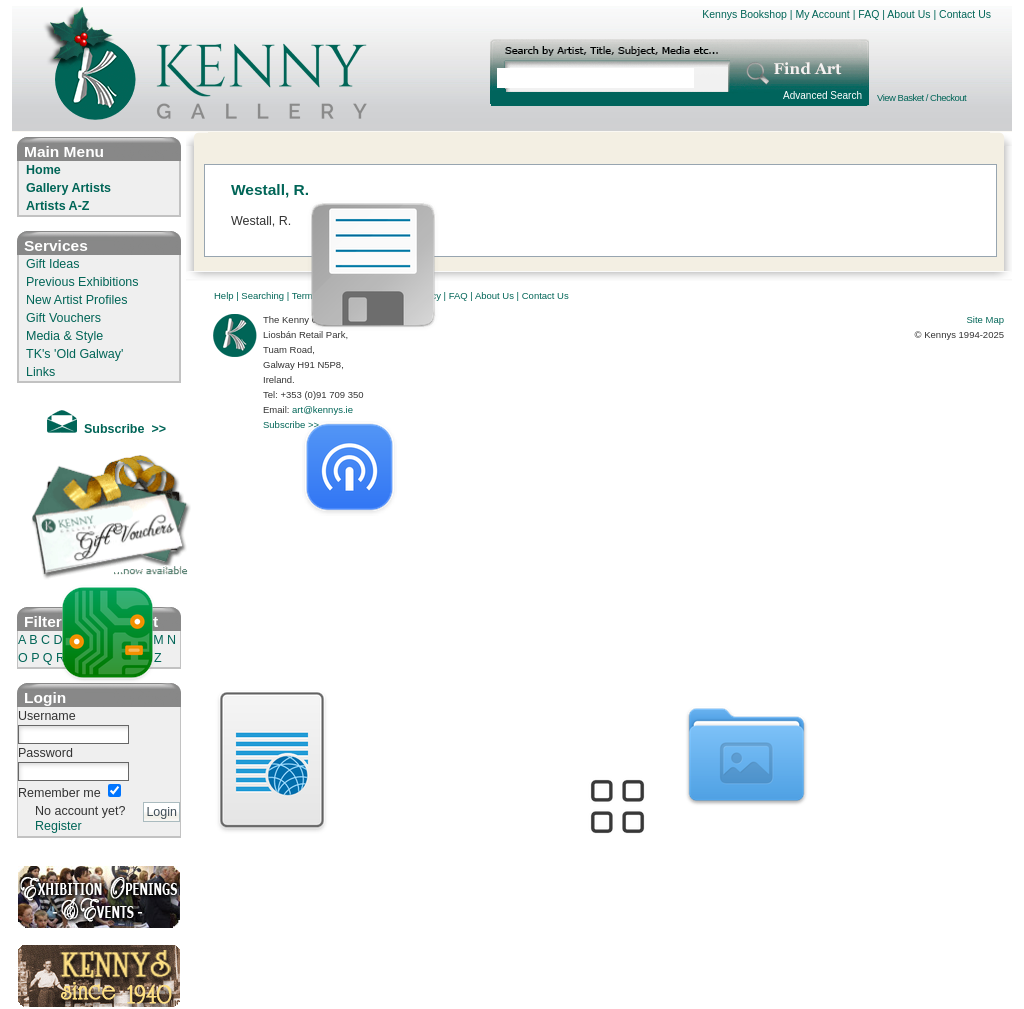 This screenshot has height=1009, width=1024. I want to click on save file or document, so click(373, 265).